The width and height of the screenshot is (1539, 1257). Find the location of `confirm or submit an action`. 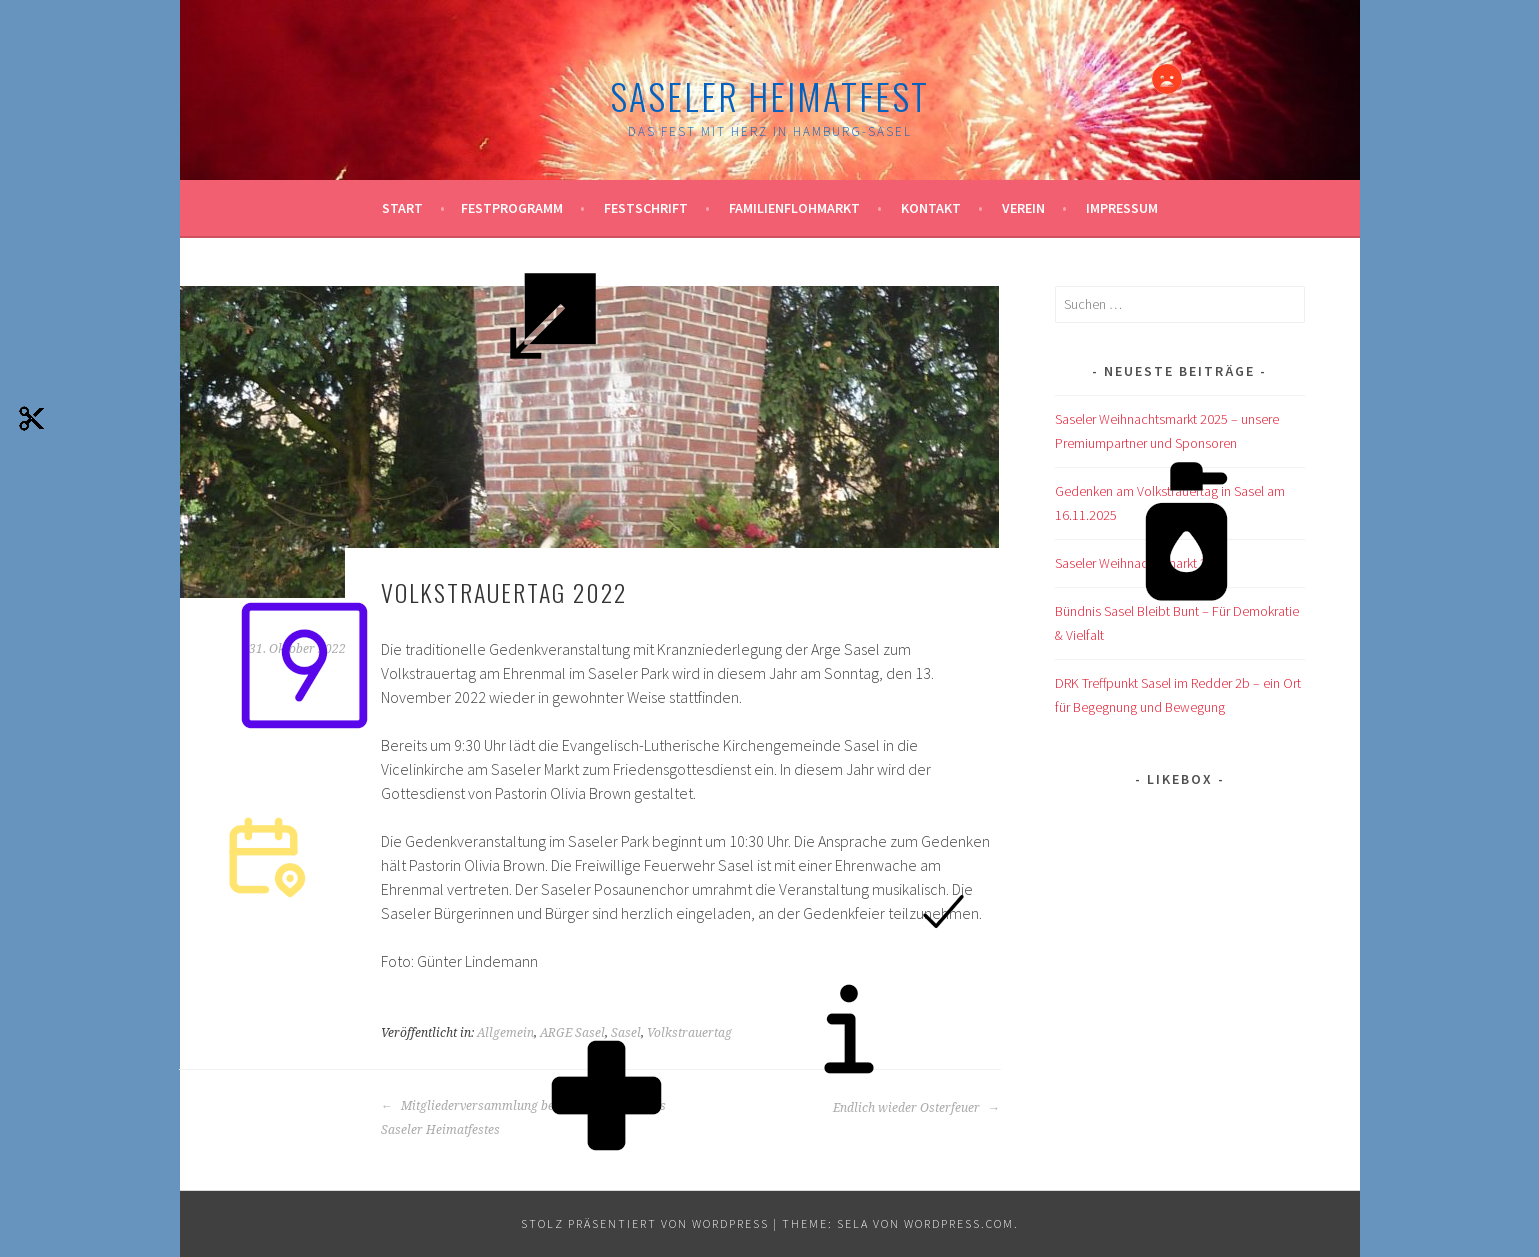

confirm or submit an action is located at coordinates (943, 911).